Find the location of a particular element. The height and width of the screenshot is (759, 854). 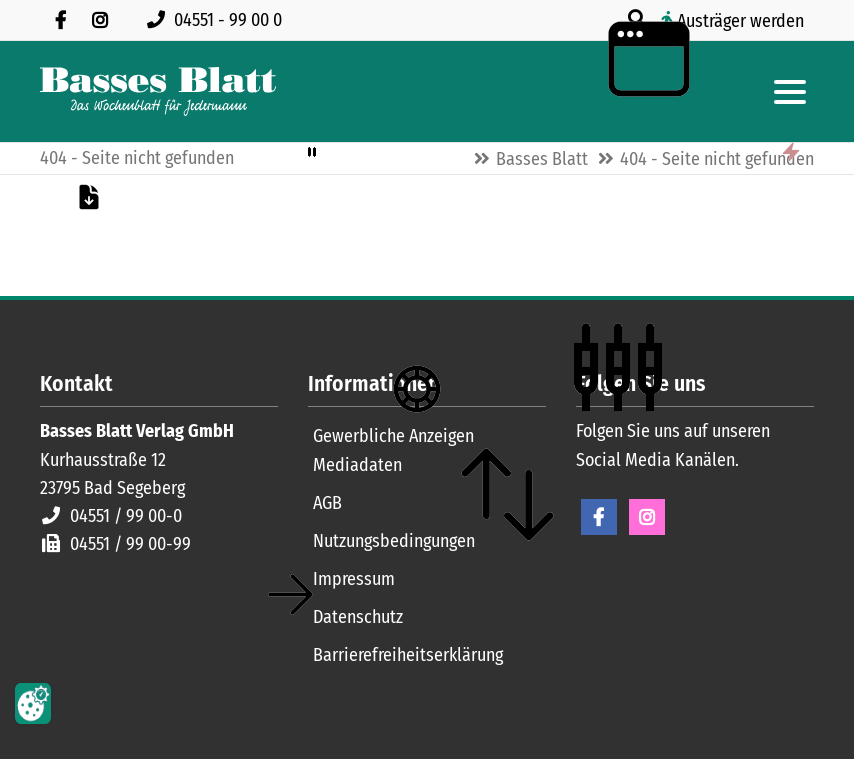

download a document or file is located at coordinates (89, 197).